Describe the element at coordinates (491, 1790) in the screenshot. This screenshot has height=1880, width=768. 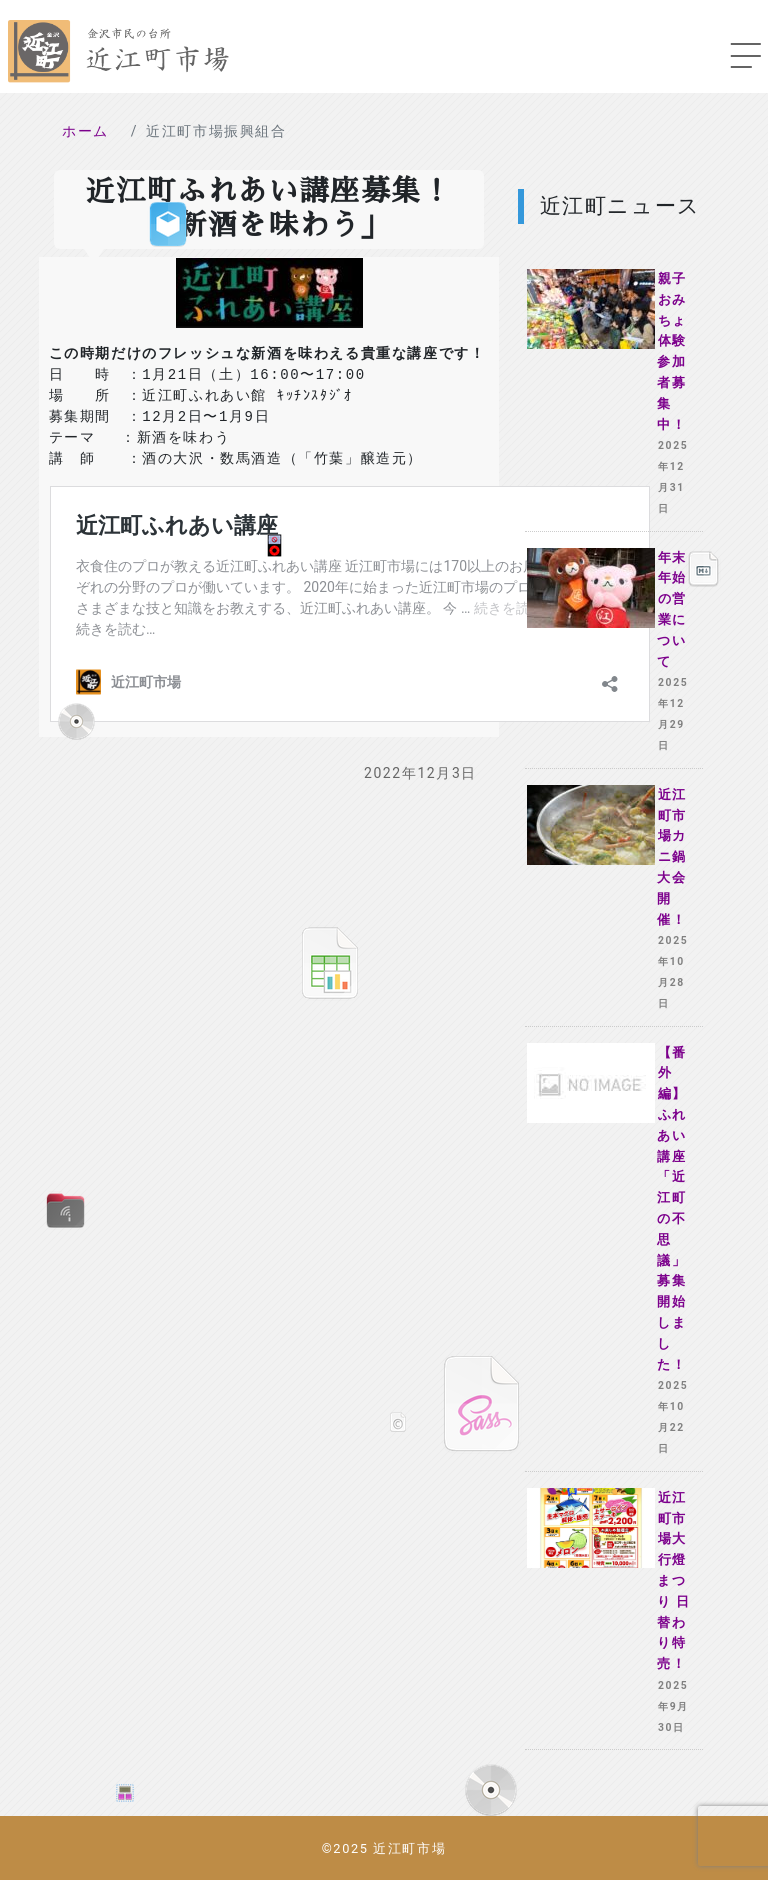
I see `unmount or eject a CD/DVD writer drive` at that location.